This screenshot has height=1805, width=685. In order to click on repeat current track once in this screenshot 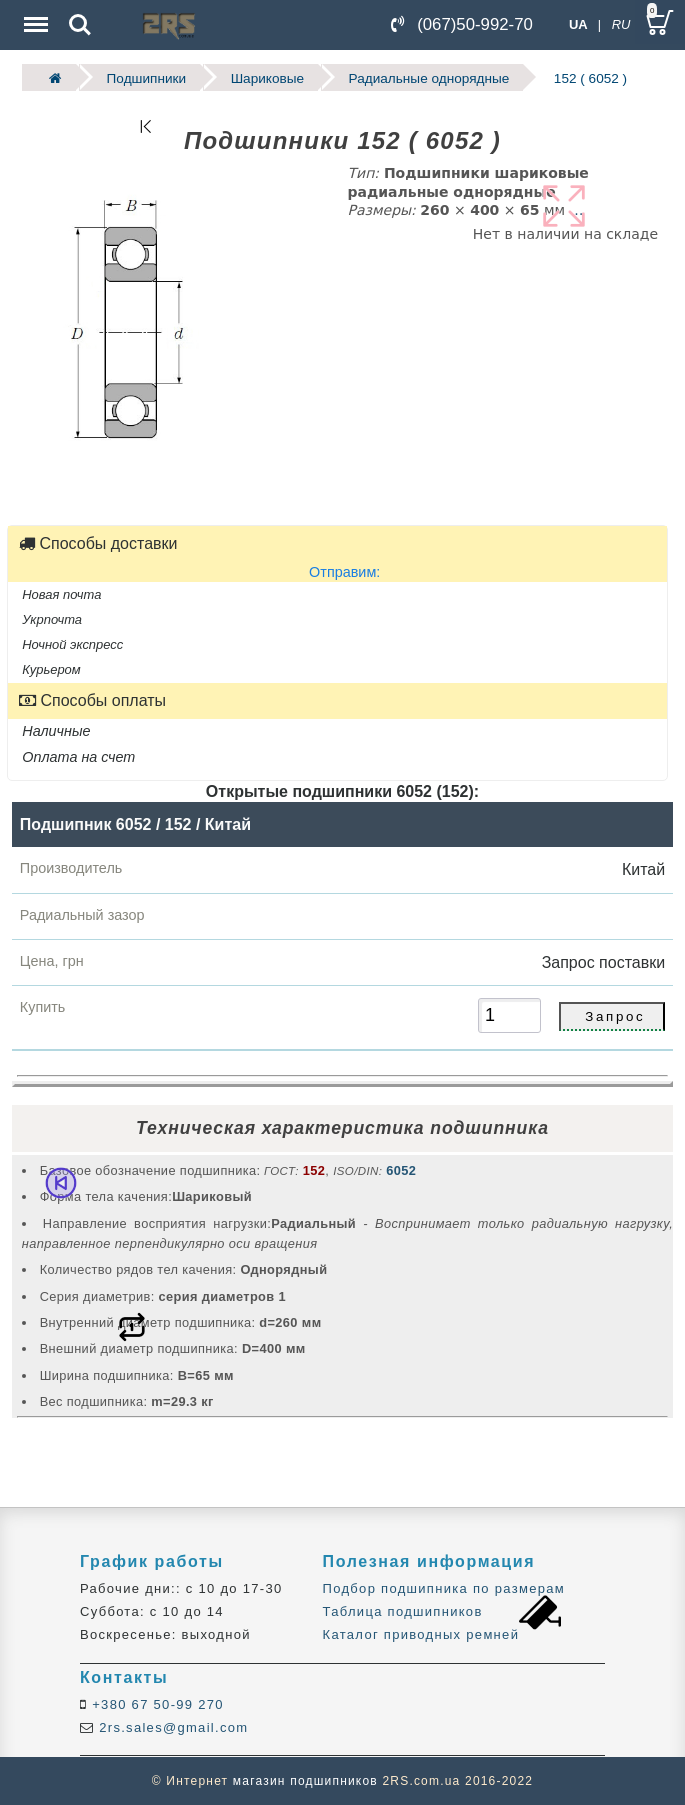, I will do `click(132, 1327)`.